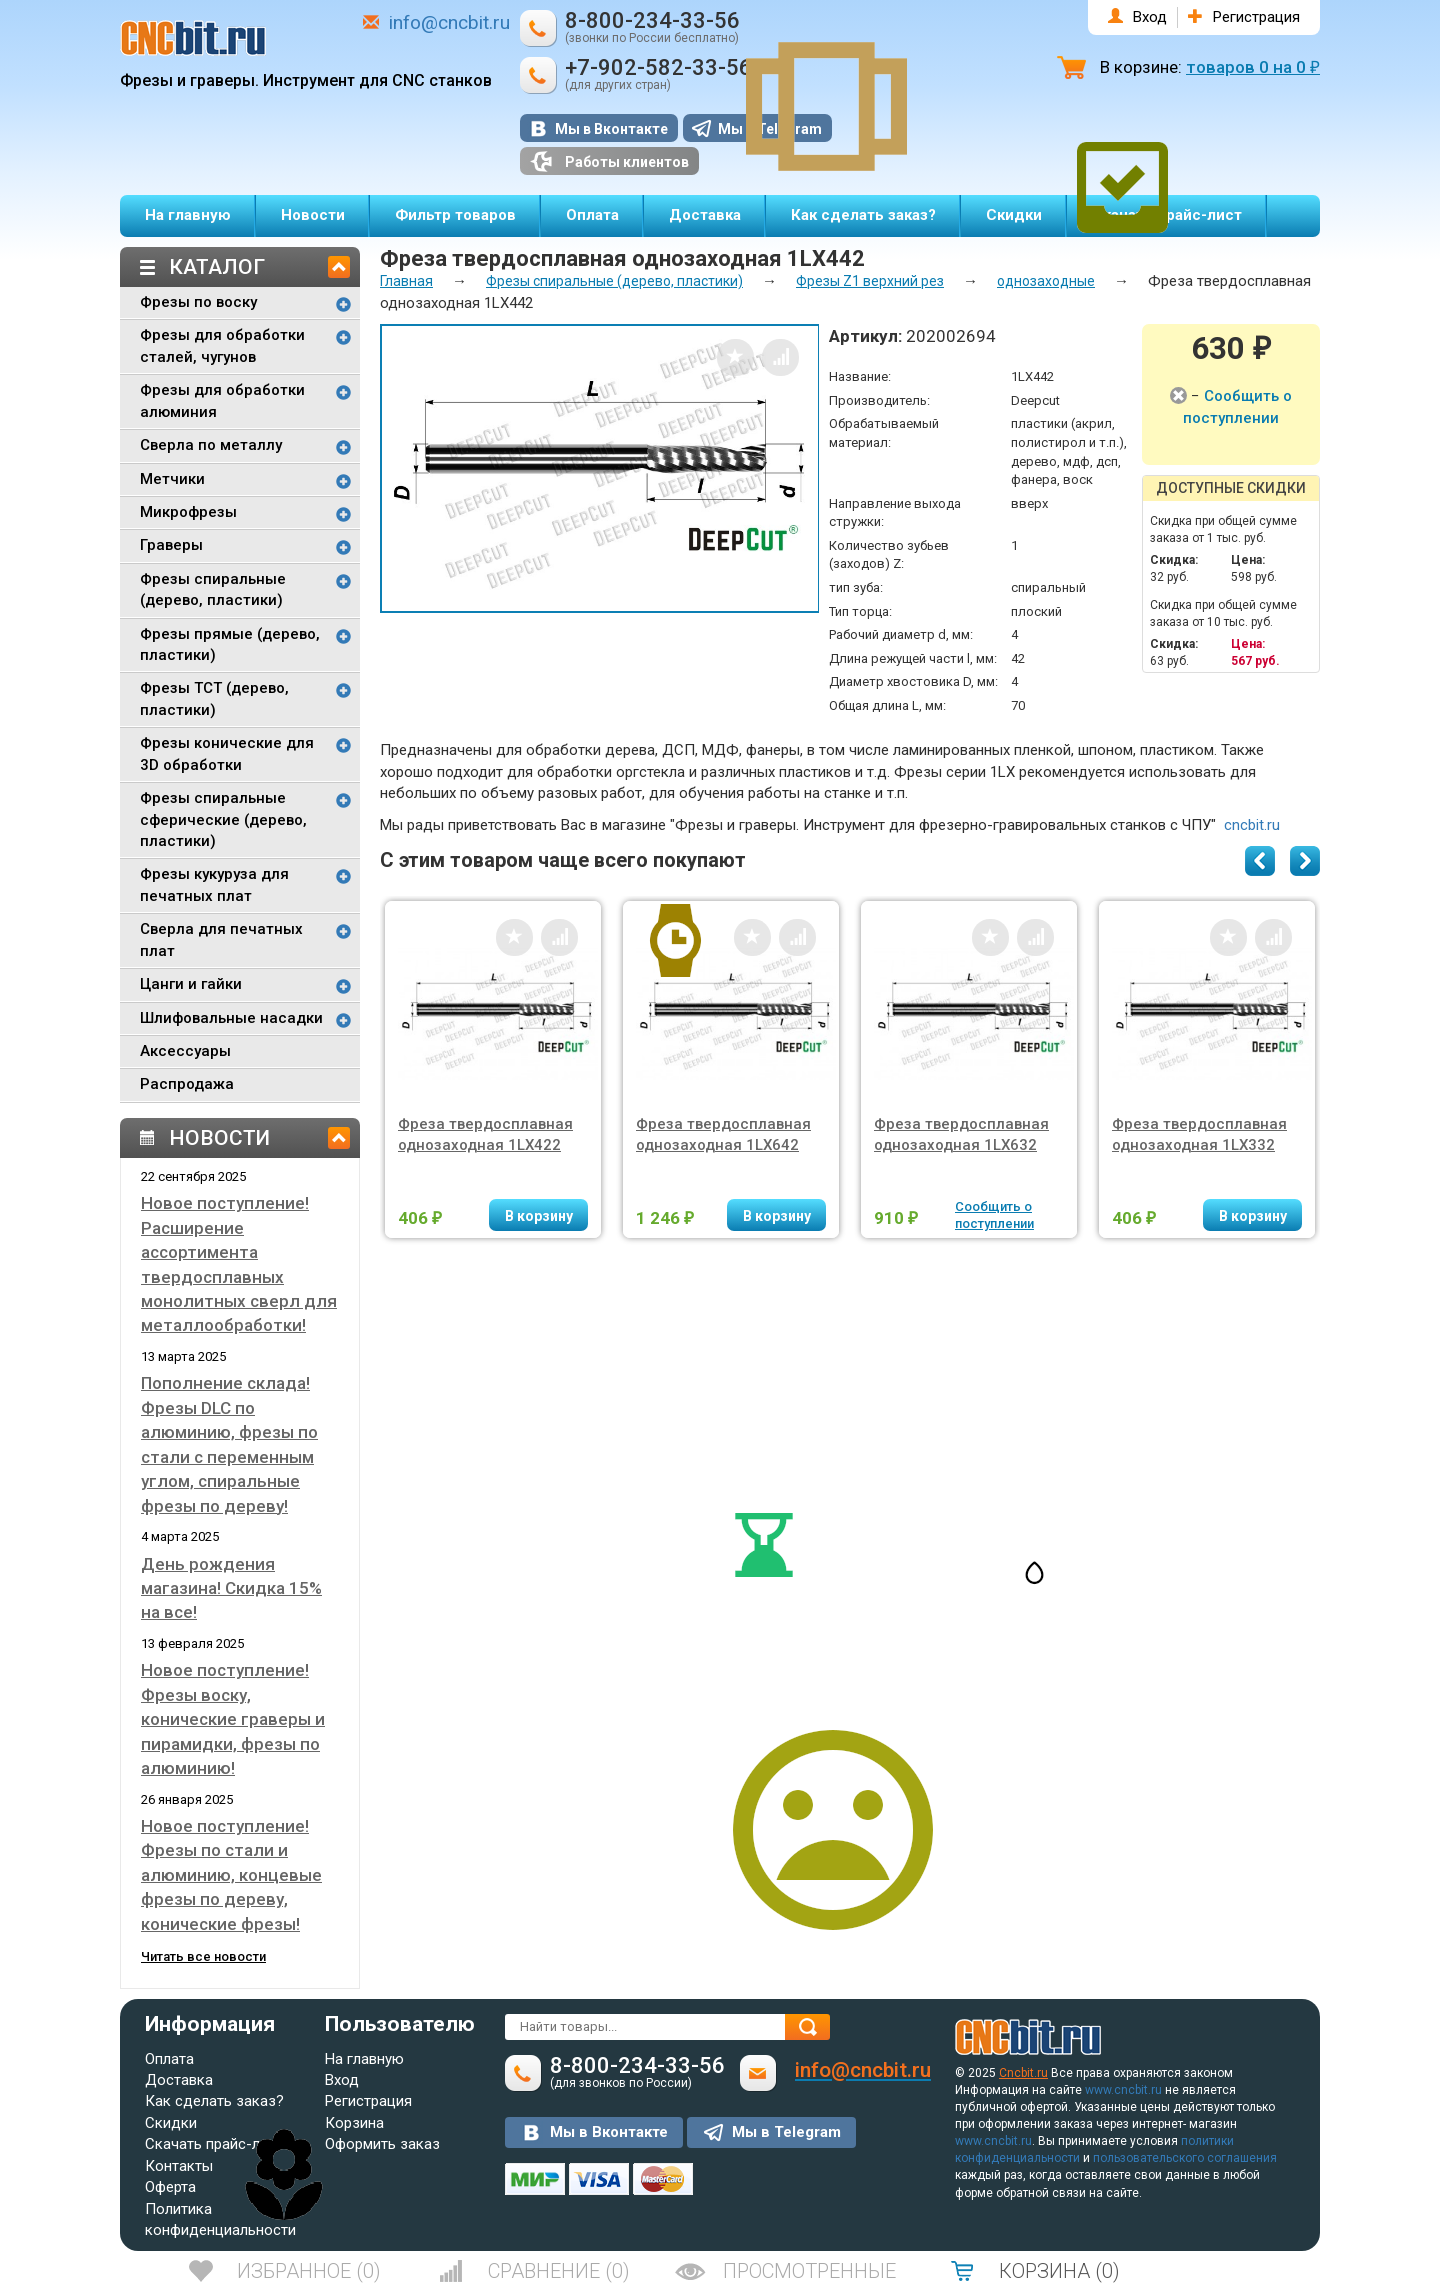 The height and width of the screenshot is (2291, 1440). I want to click on view content in carousel mode, so click(826, 106).